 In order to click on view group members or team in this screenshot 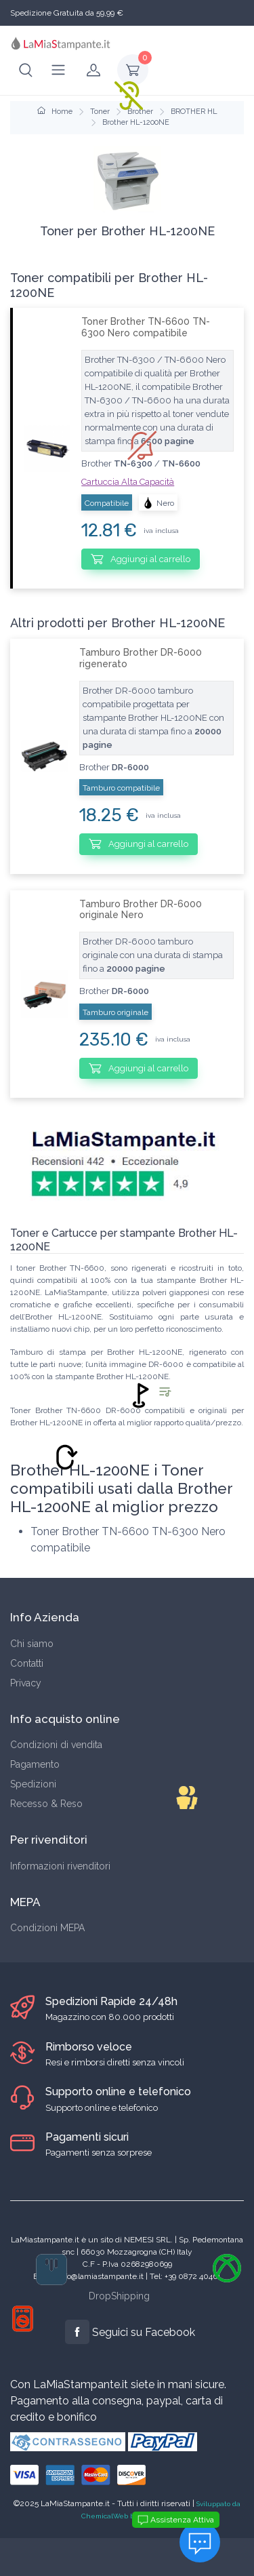, I will do `click(187, 1798)`.